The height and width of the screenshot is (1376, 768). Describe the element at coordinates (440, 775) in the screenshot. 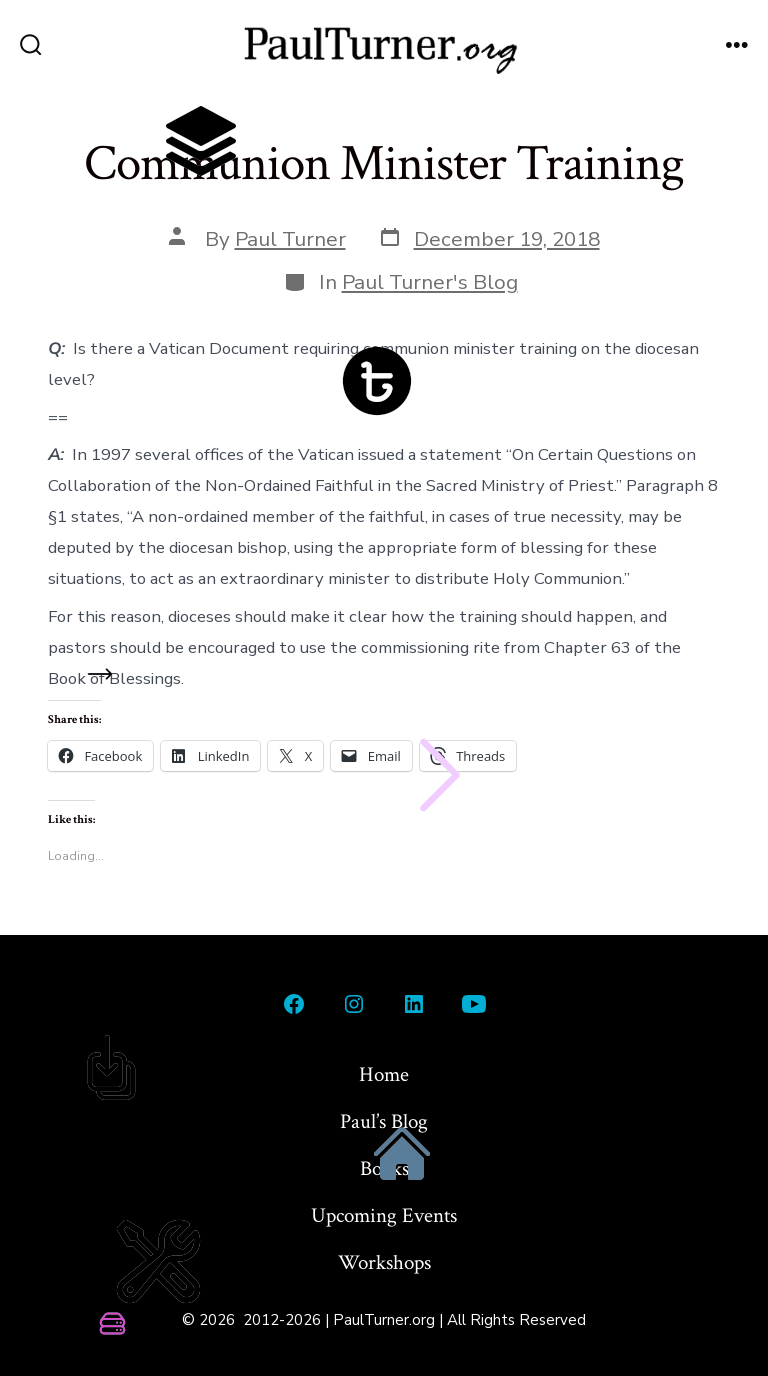

I see `navigate to the next item or page` at that location.